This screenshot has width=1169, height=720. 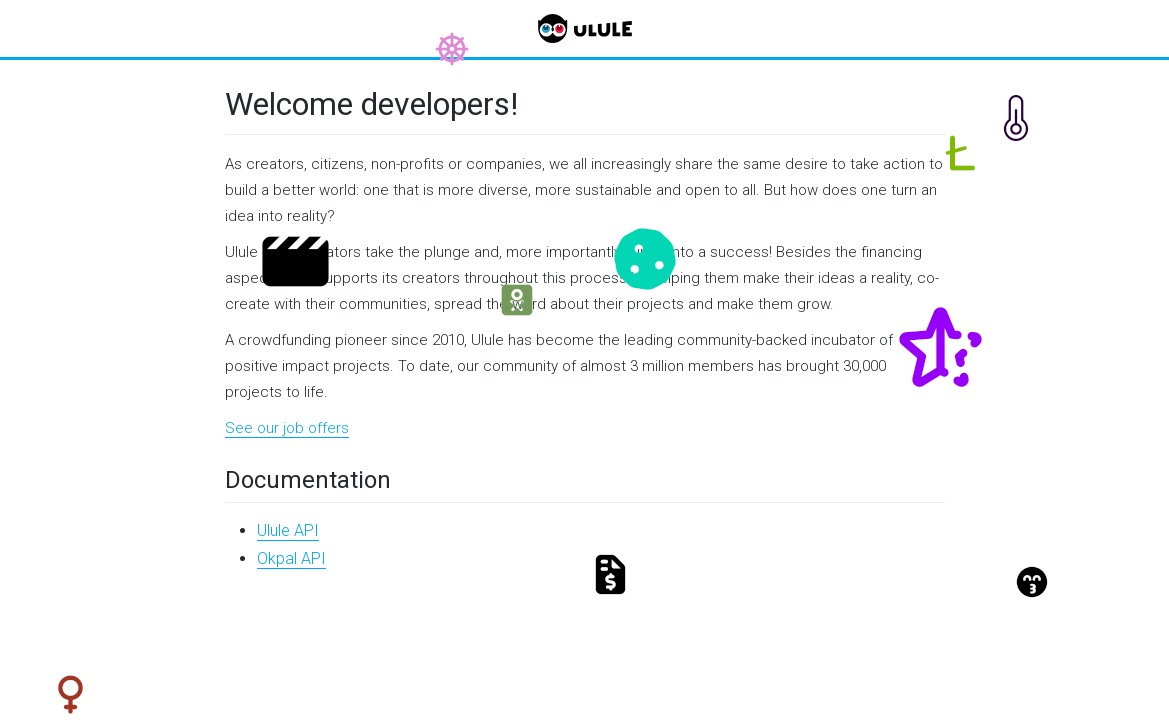 What do you see at coordinates (960, 153) in the screenshot?
I see `indicates litecoin cryptocurrency` at bounding box center [960, 153].